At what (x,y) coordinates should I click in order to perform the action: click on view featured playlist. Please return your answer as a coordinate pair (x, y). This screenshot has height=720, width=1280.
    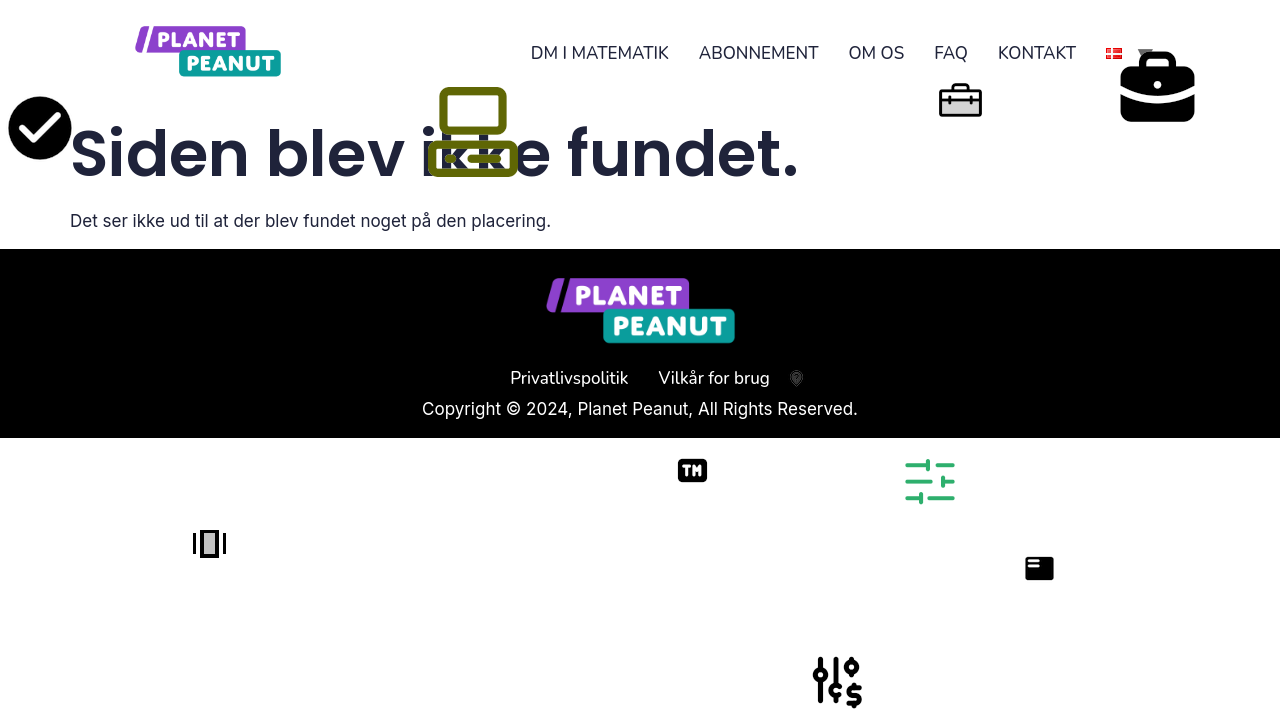
    Looking at the image, I should click on (1039, 568).